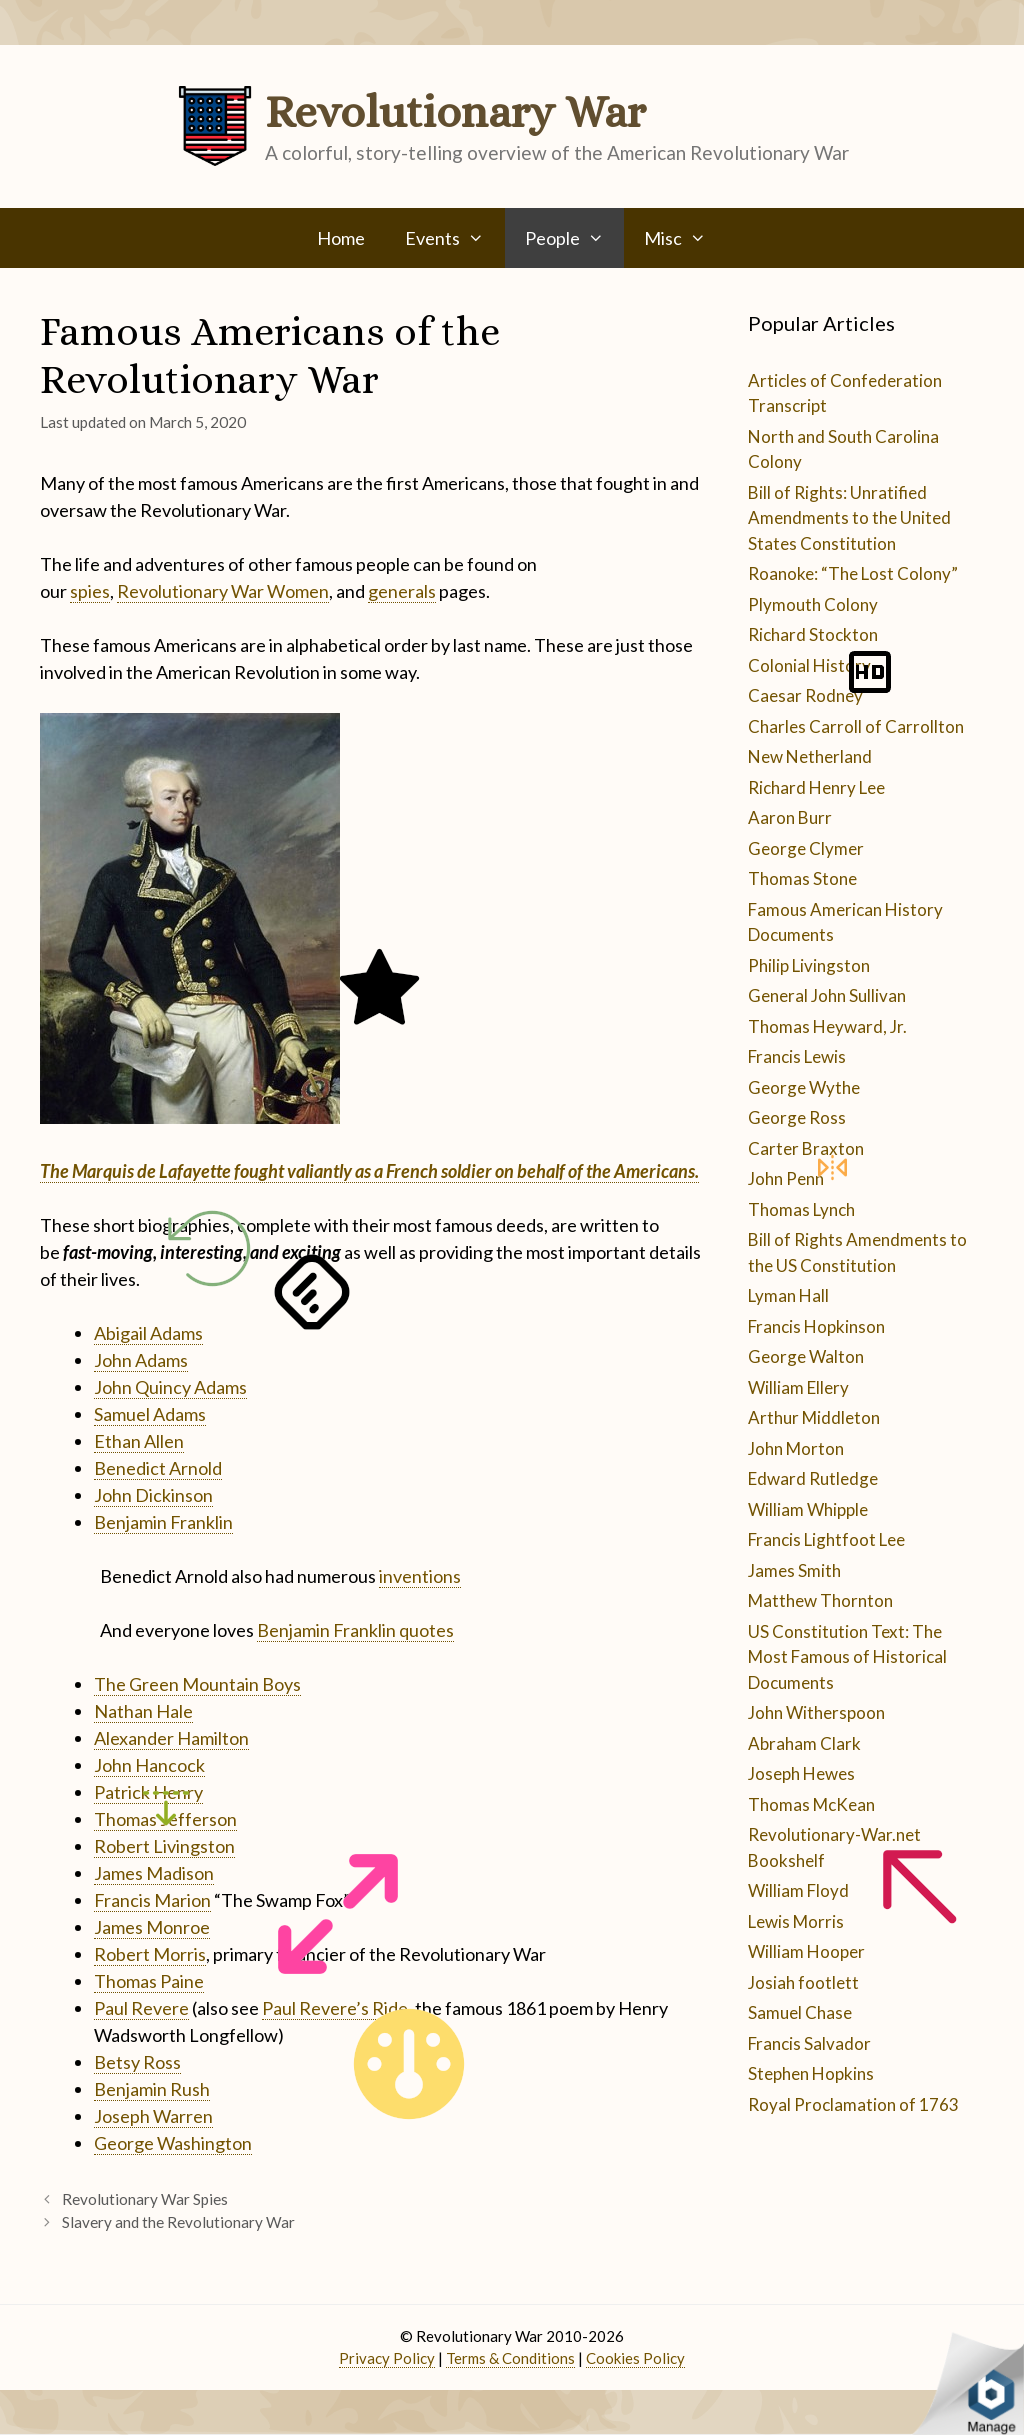 This screenshot has height=2435, width=1024. I want to click on indicates high definition video quality is available, so click(870, 672).